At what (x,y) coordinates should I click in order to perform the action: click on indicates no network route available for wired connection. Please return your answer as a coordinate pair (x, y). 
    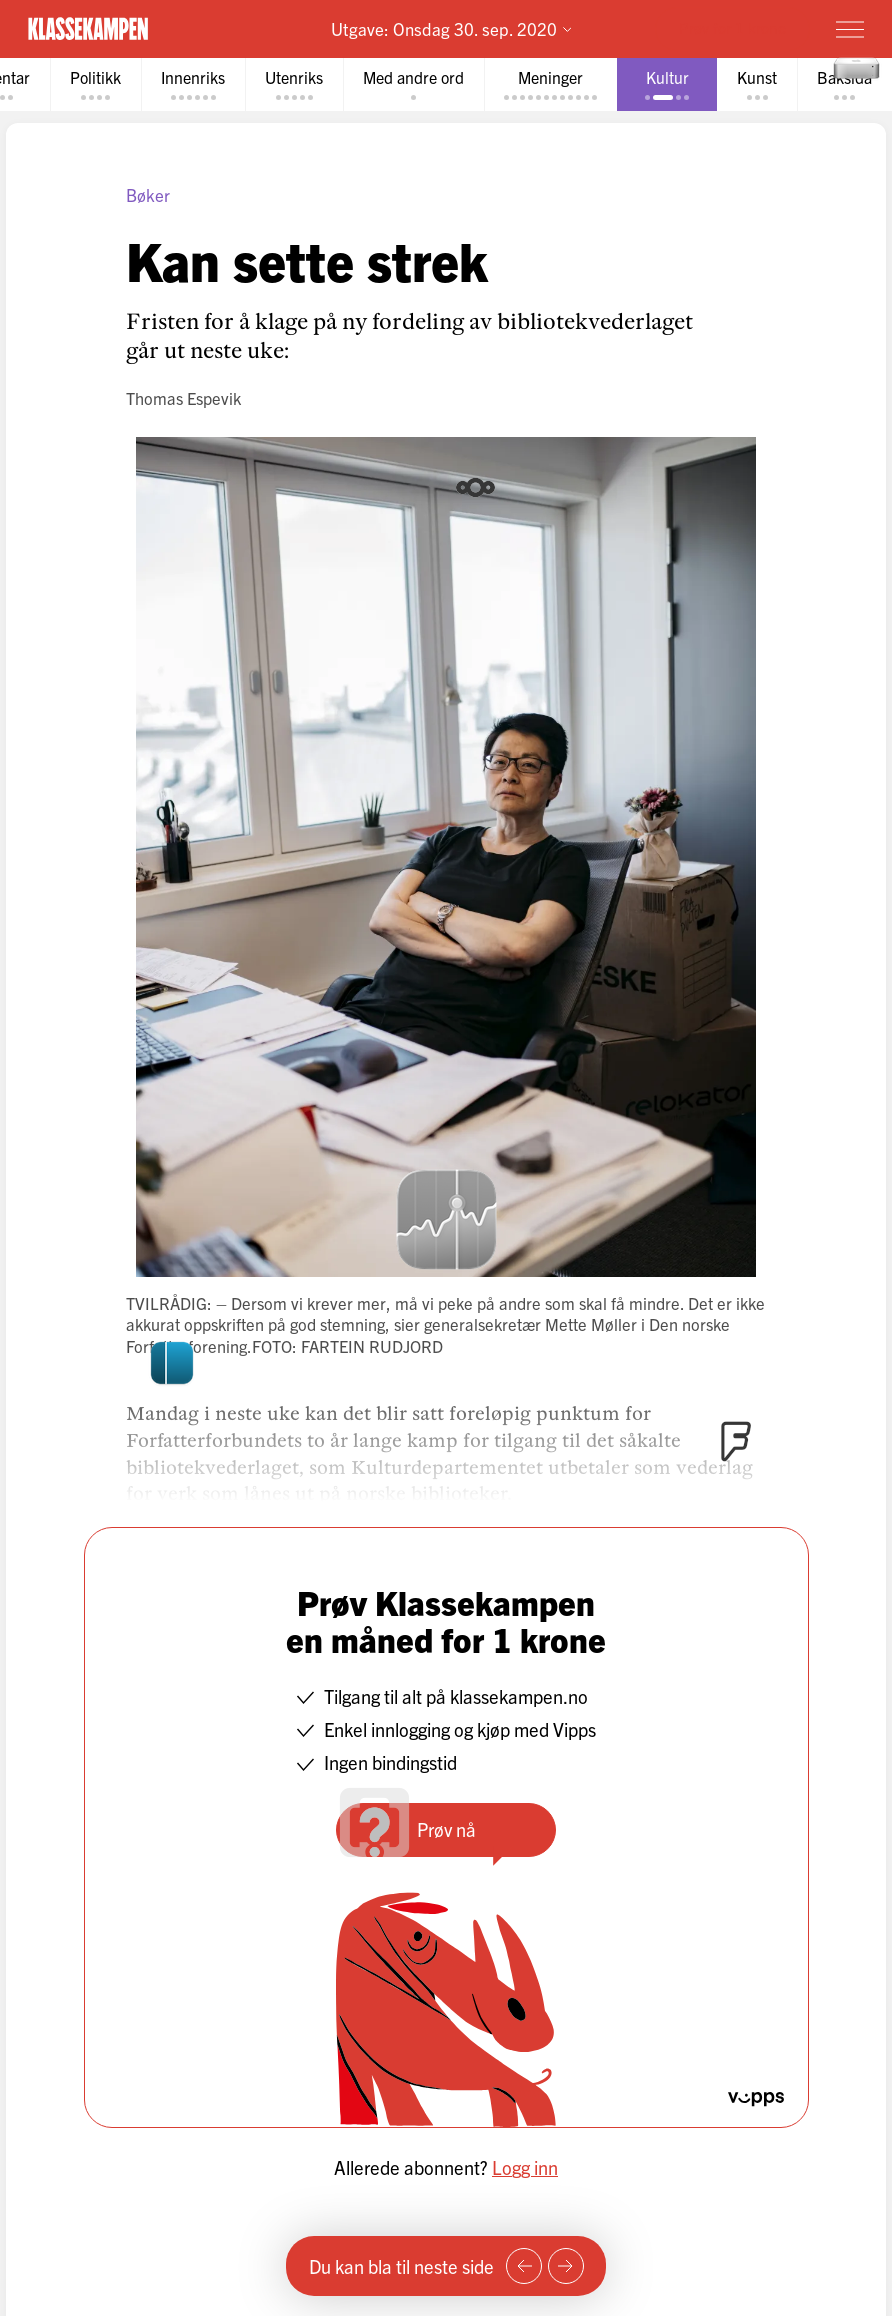
    Looking at the image, I should click on (374, 1822).